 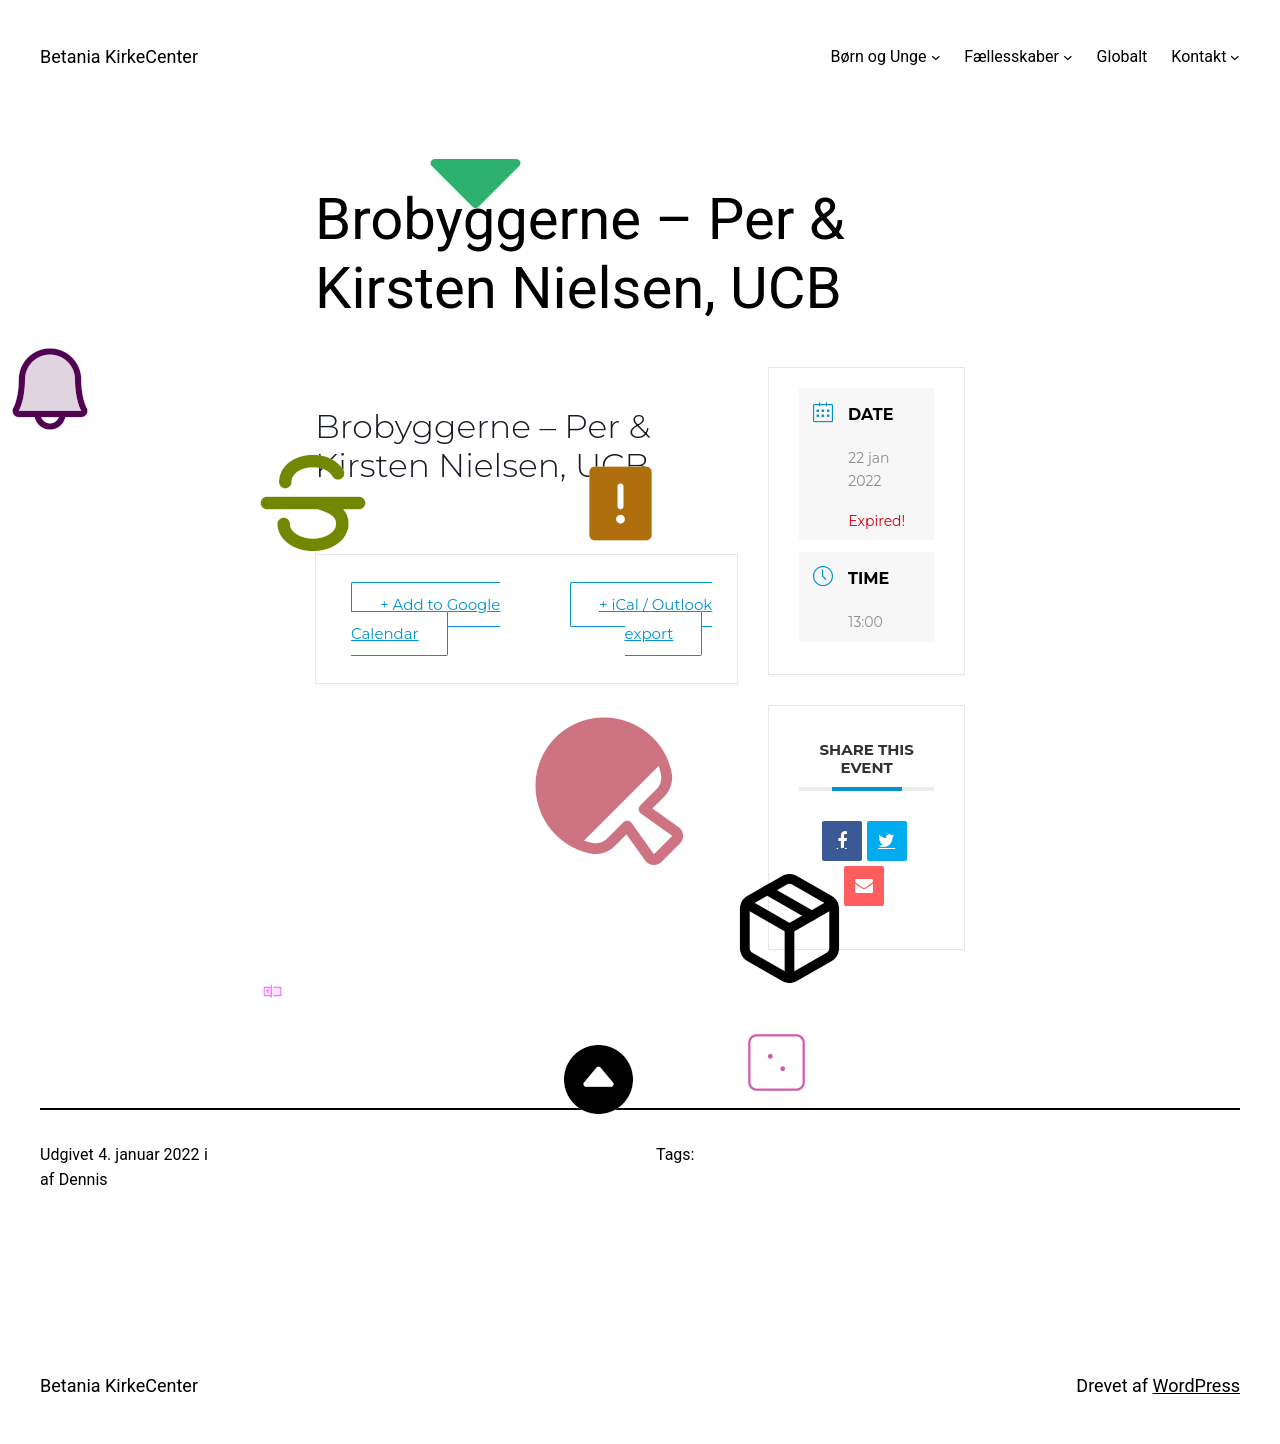 I want to click on view notifications, so click(x=50, y=389).